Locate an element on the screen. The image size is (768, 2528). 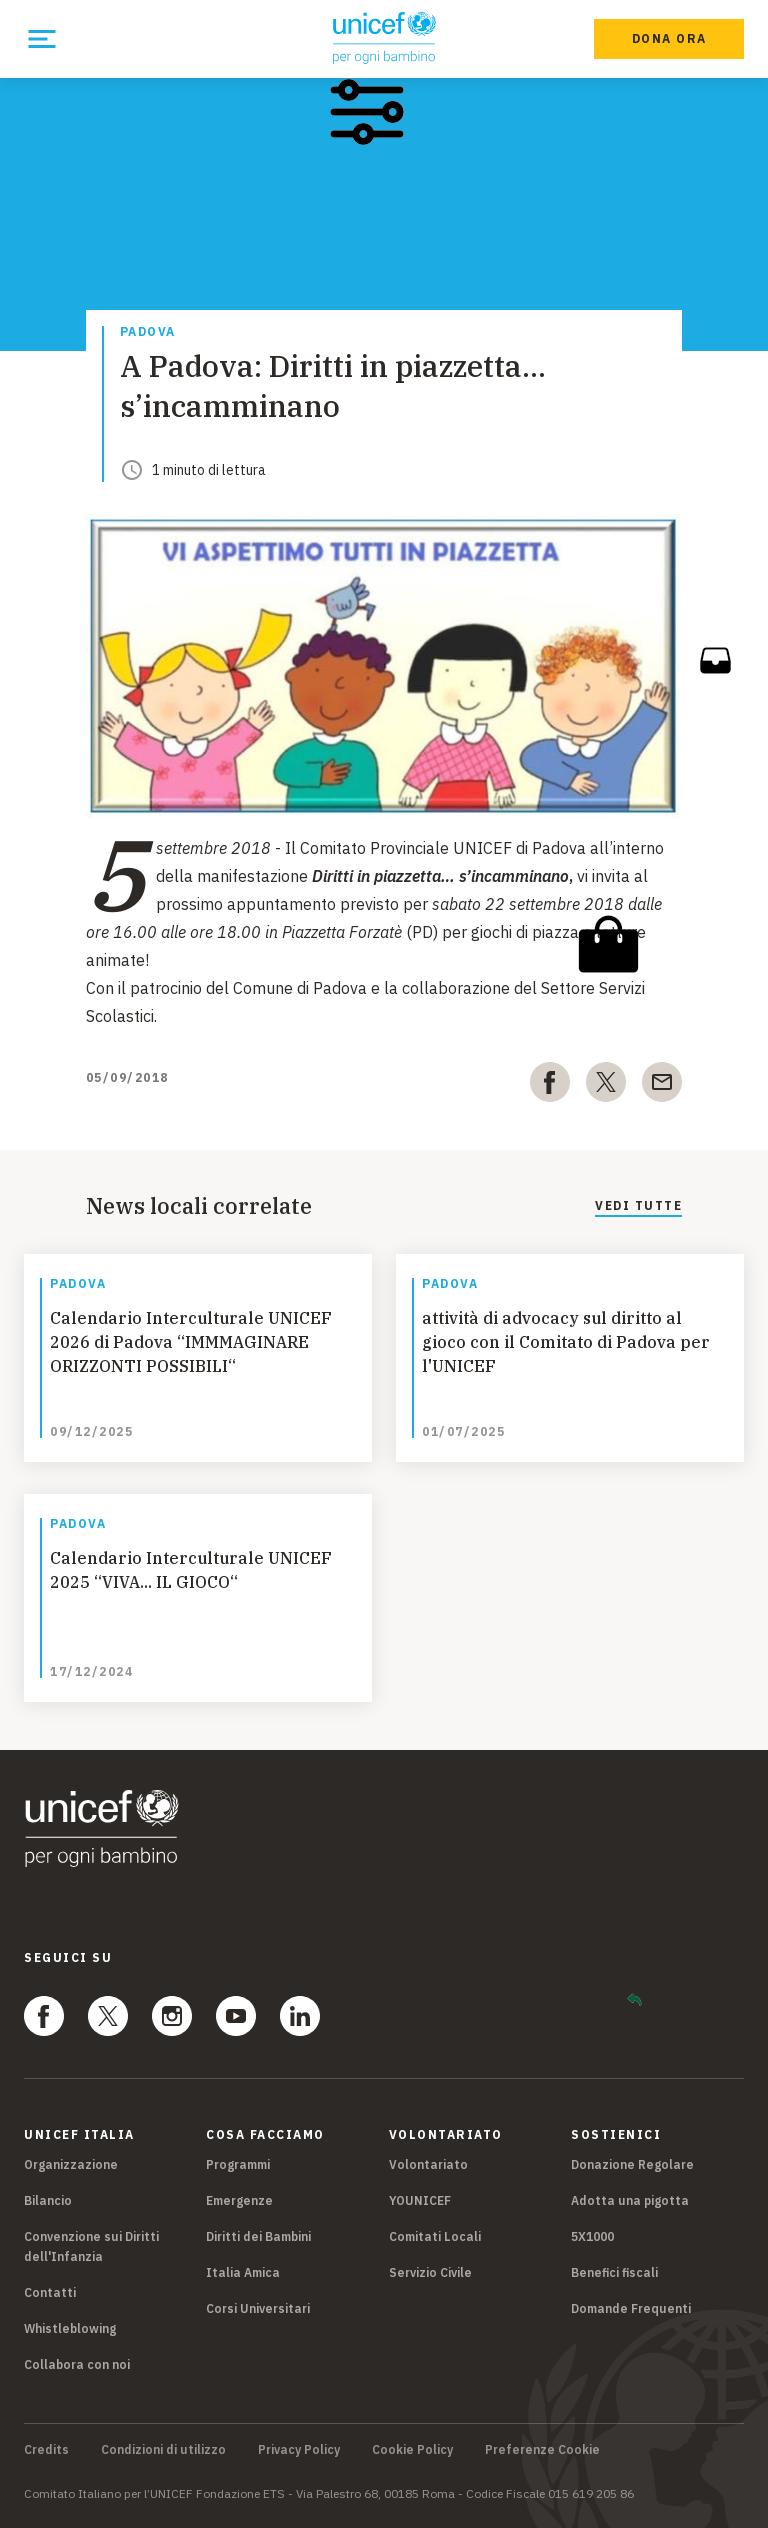
undo the last action is located at coordinates (634, 1999).